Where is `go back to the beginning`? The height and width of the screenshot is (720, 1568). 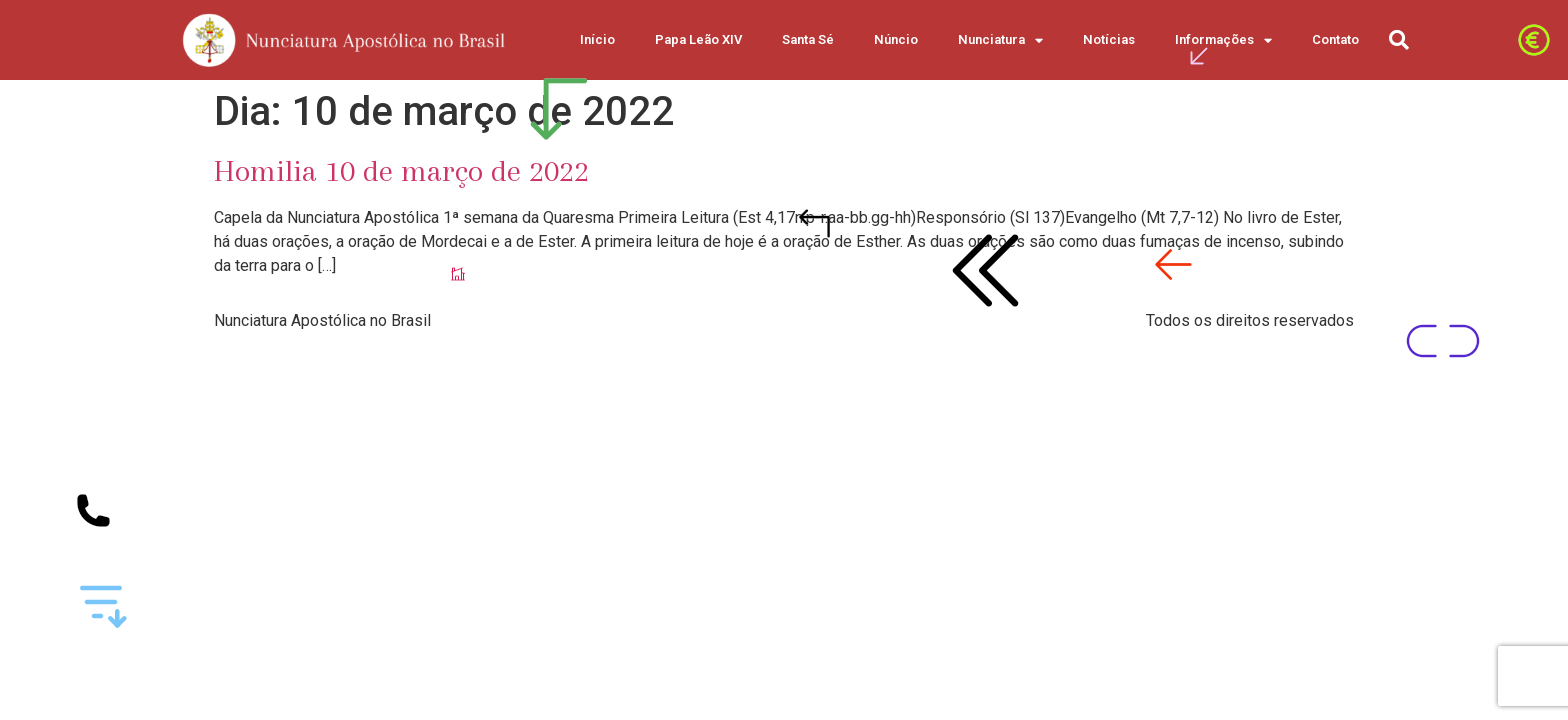
go back to the beginning is located at coordinates (985, 270).